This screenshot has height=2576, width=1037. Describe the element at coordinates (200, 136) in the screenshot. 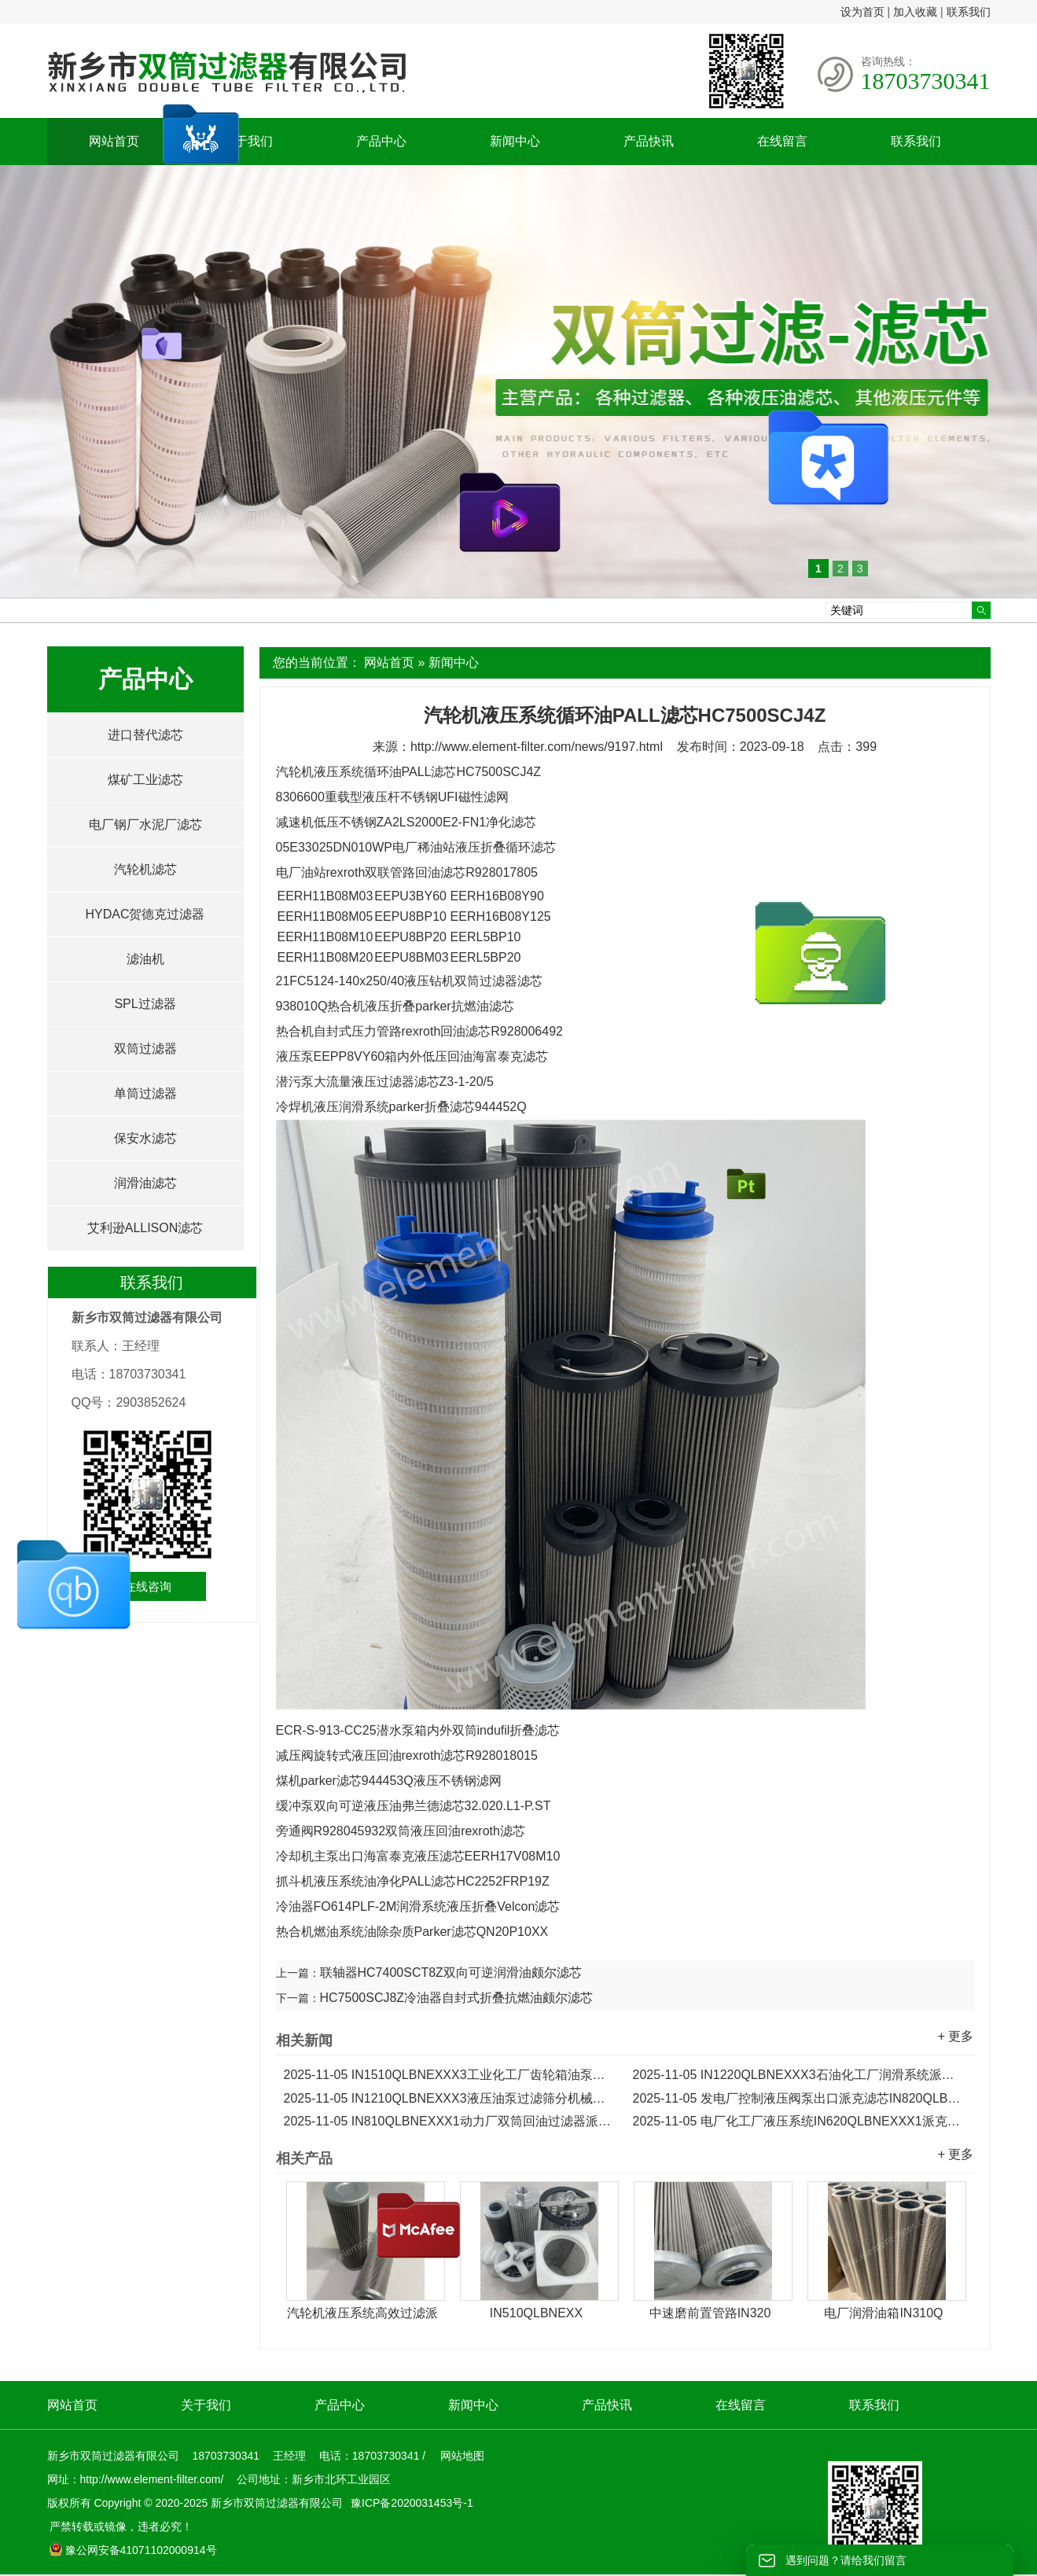

I see `folder containing realtek audio drivers and software` at that location.